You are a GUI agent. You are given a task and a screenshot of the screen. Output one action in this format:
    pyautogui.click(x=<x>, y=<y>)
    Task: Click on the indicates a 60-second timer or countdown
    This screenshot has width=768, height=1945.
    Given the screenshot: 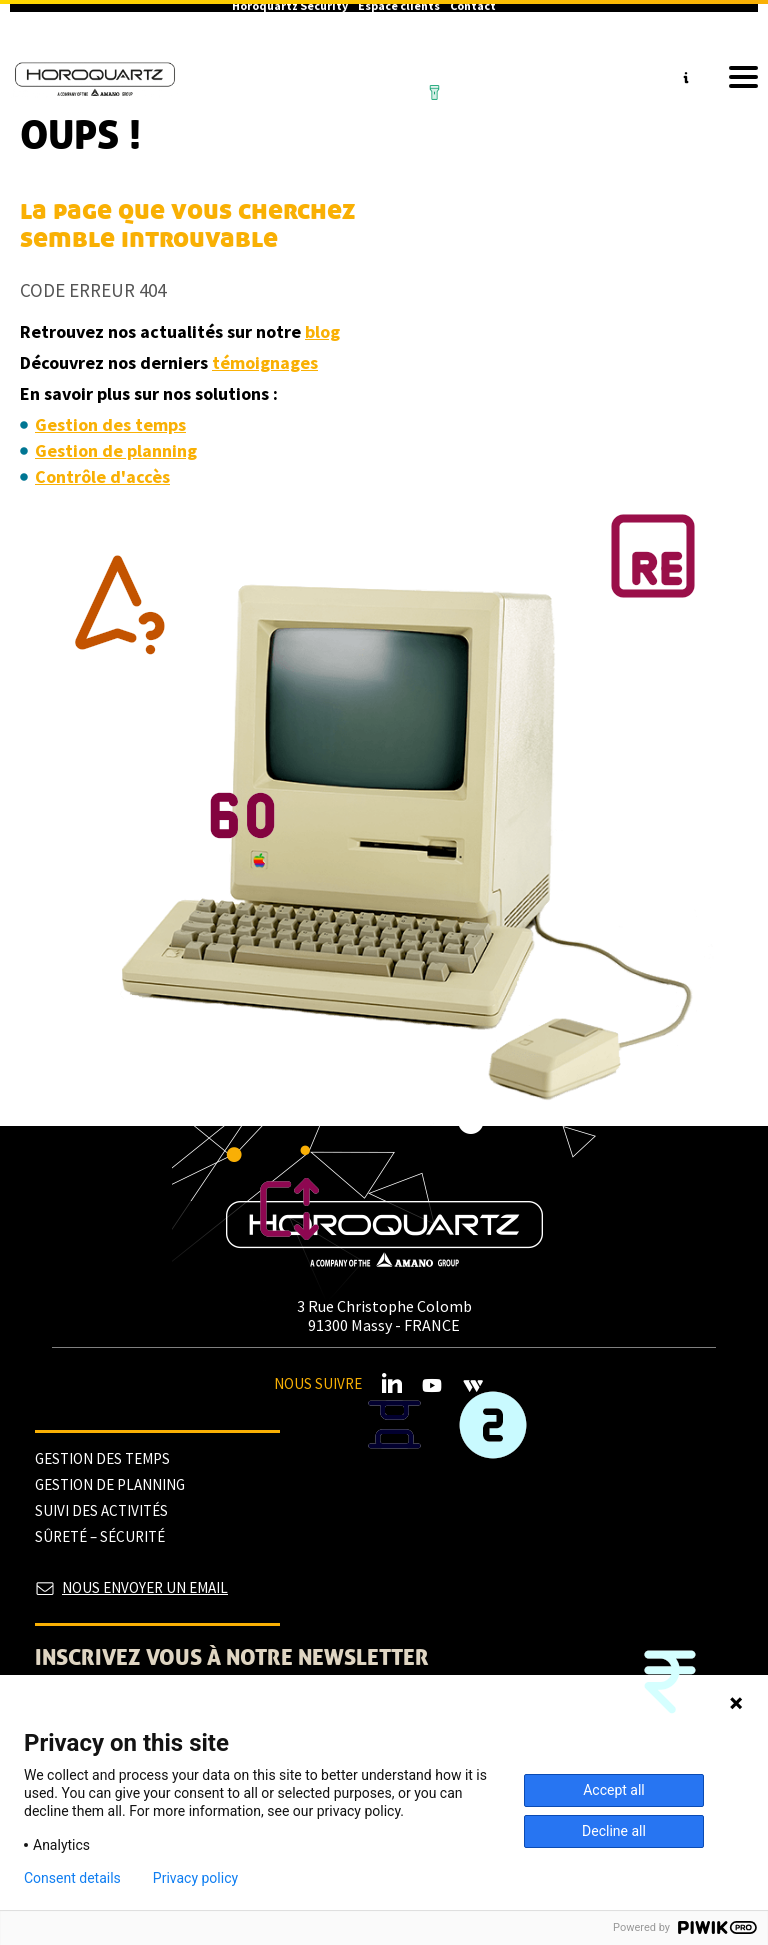 What is the action you would take?
    pyautogui.click(x=242, y=815)
    